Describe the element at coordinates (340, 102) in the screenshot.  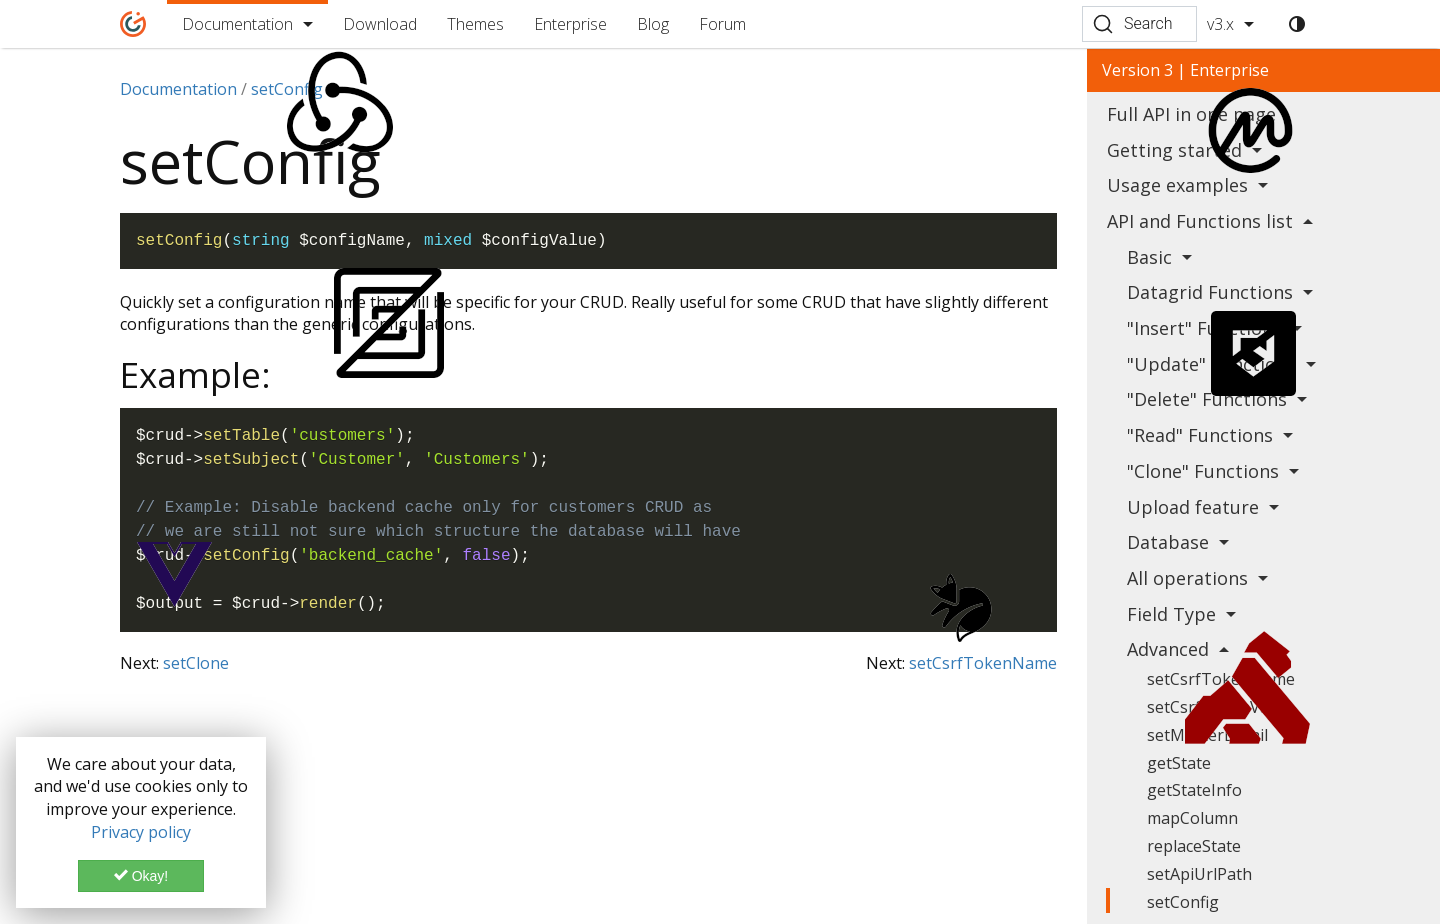
I see `Redux state management library logo` at that location.